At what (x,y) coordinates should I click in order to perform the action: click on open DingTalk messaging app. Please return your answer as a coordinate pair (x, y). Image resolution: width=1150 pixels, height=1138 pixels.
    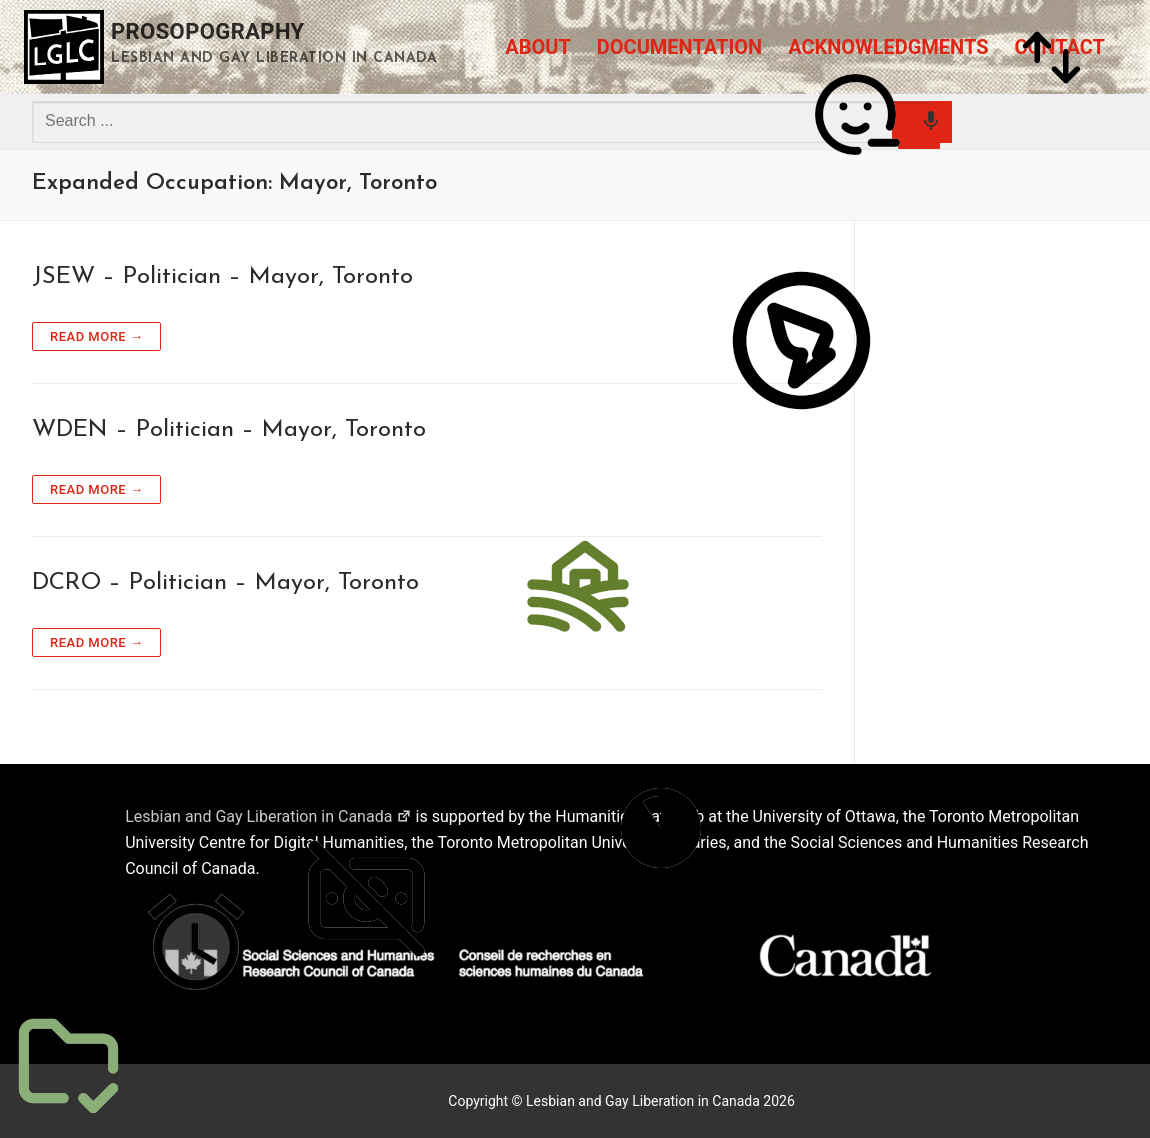
    Looking at the image, I should click on (801, 340).